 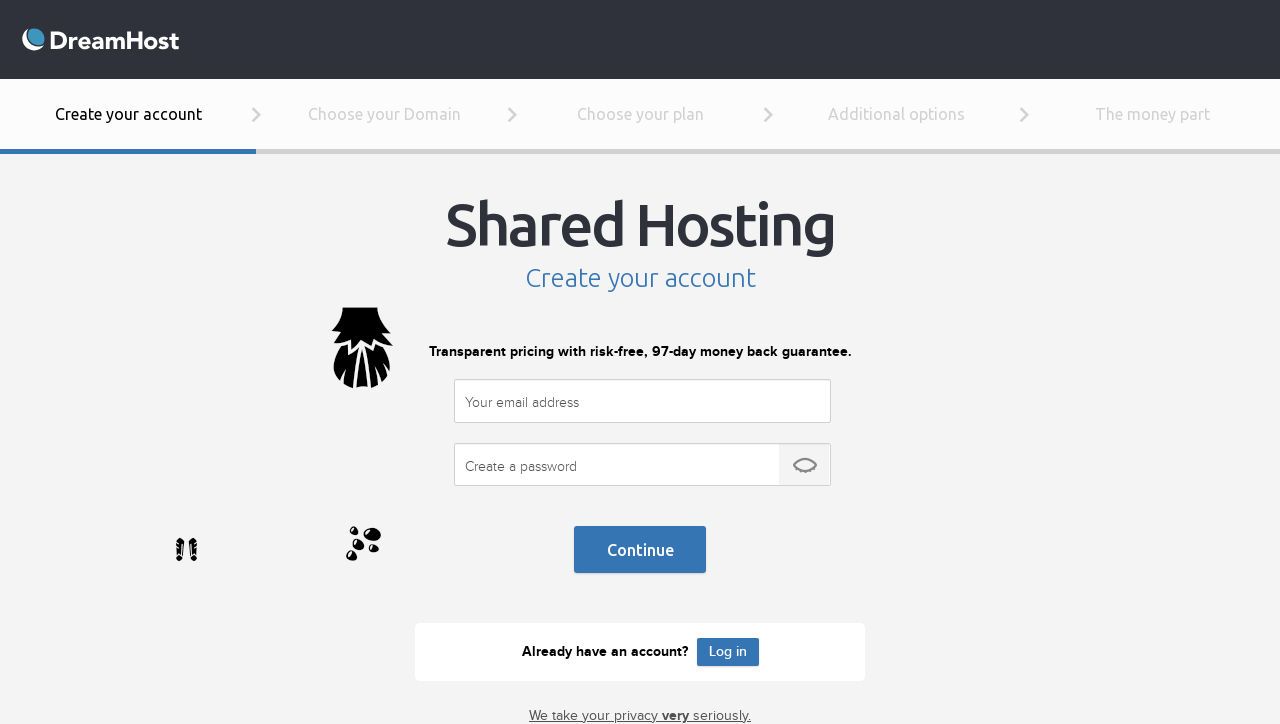 I want to click on indicates horse or equine-related content, so click(x=362, y=348).